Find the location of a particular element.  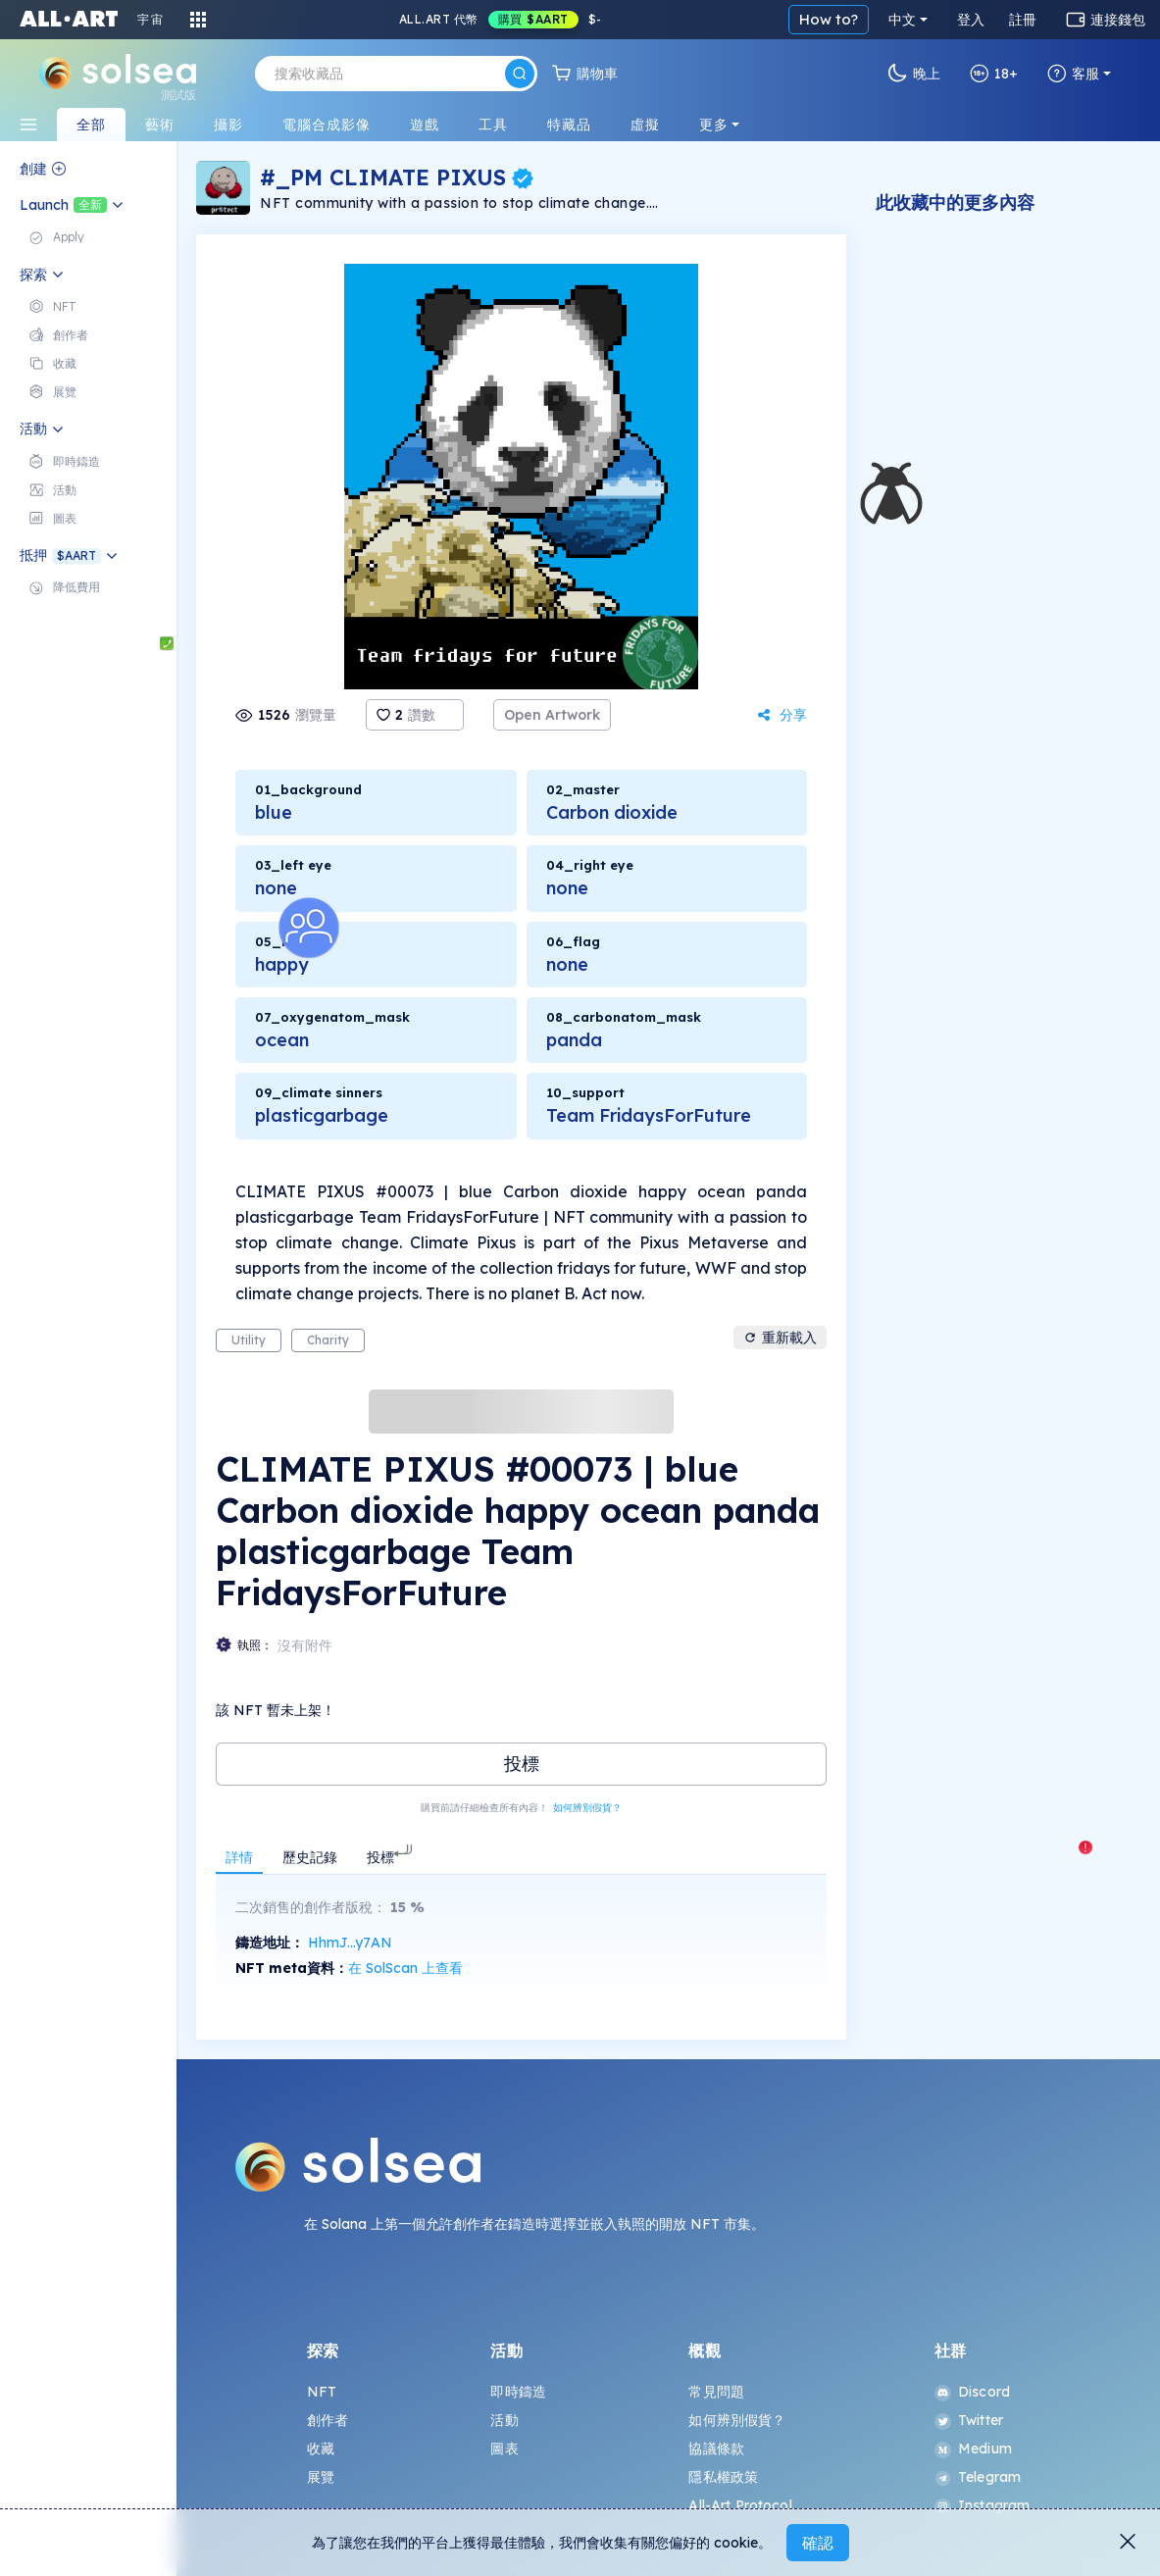

indicates a warning or alert requiring attention is located at coordinates (1085, 1847).